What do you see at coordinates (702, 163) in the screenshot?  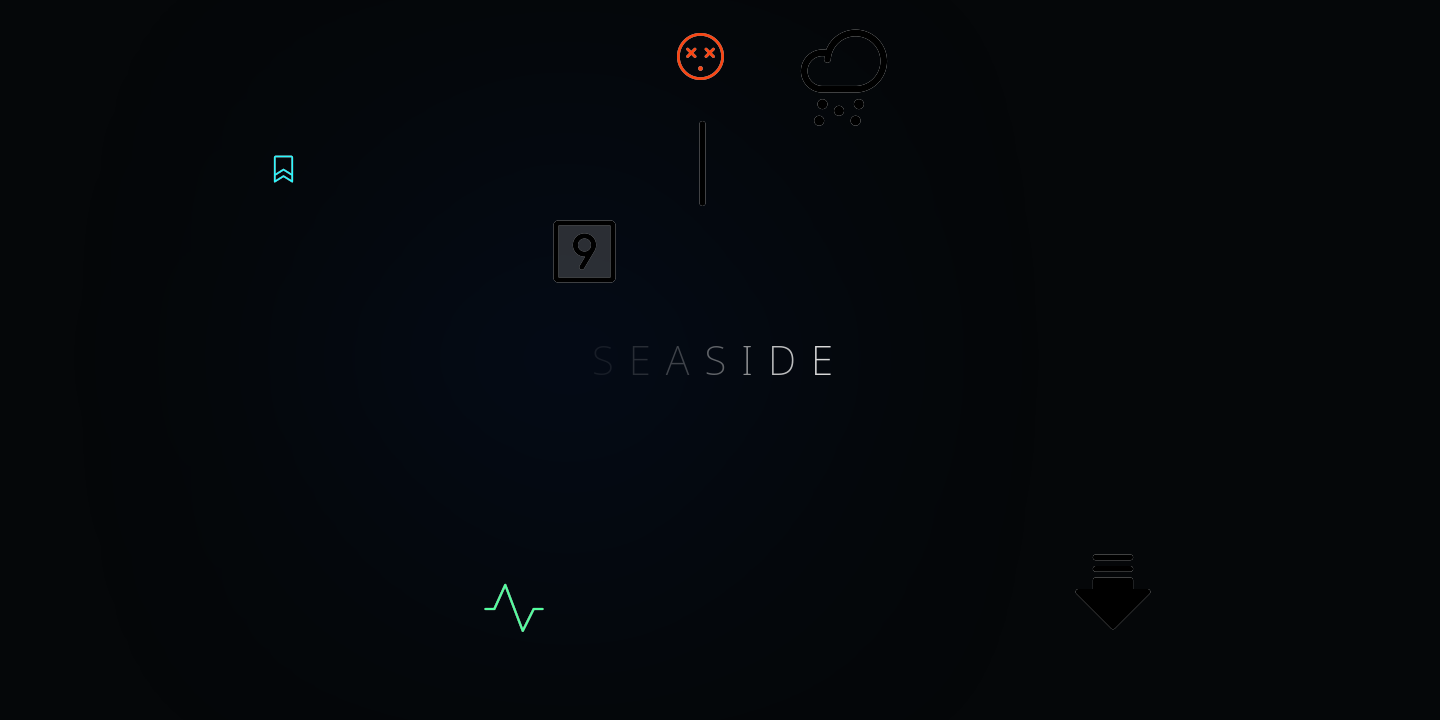 I see `vertical divider or separator between UI elements` at bounding box center [702, 163].